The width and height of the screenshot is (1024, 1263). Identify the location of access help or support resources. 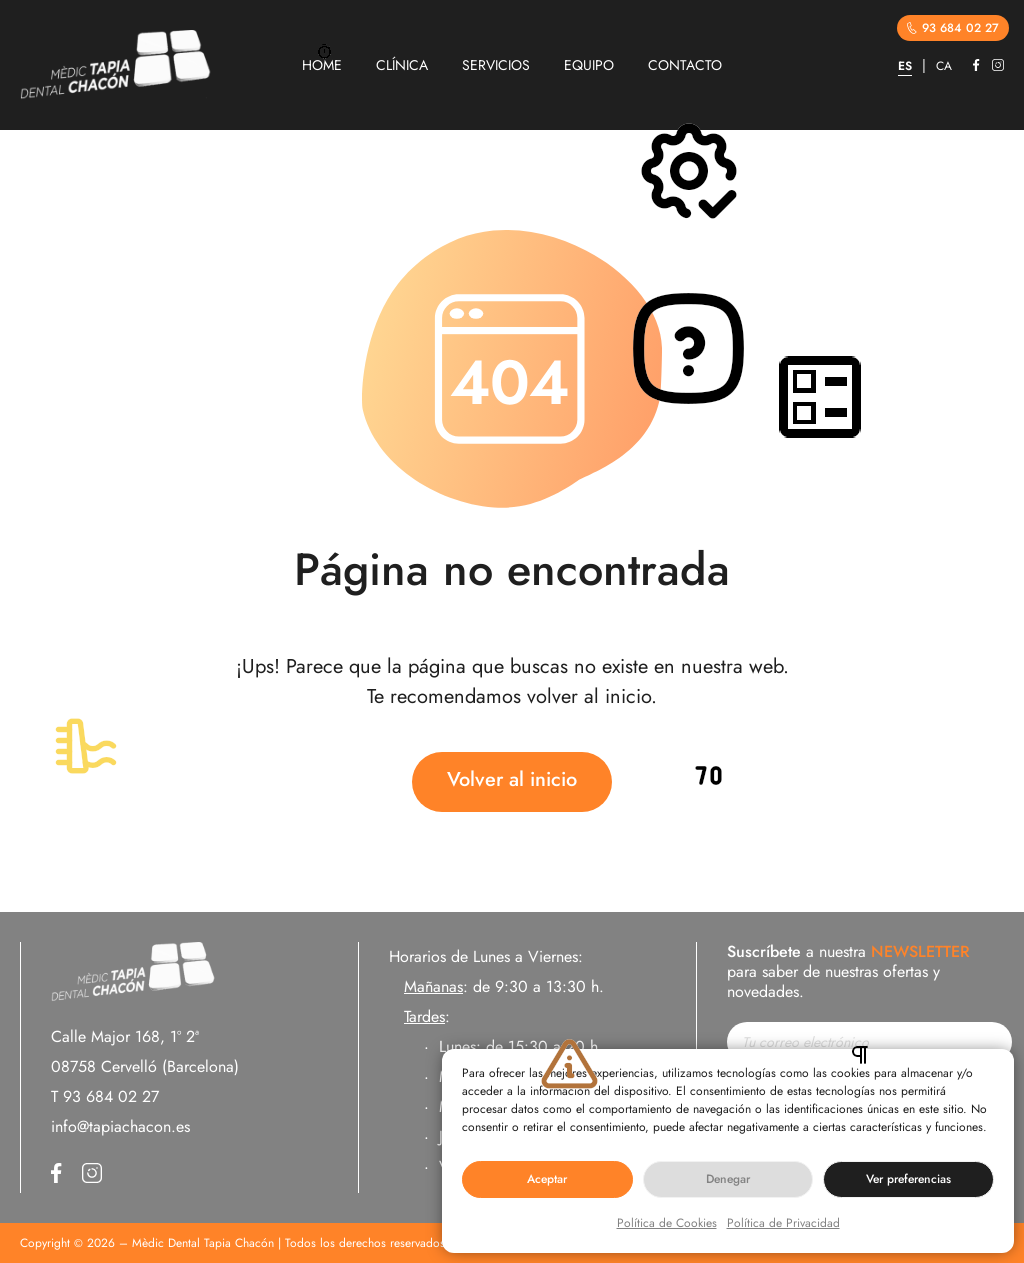
(688, 348).